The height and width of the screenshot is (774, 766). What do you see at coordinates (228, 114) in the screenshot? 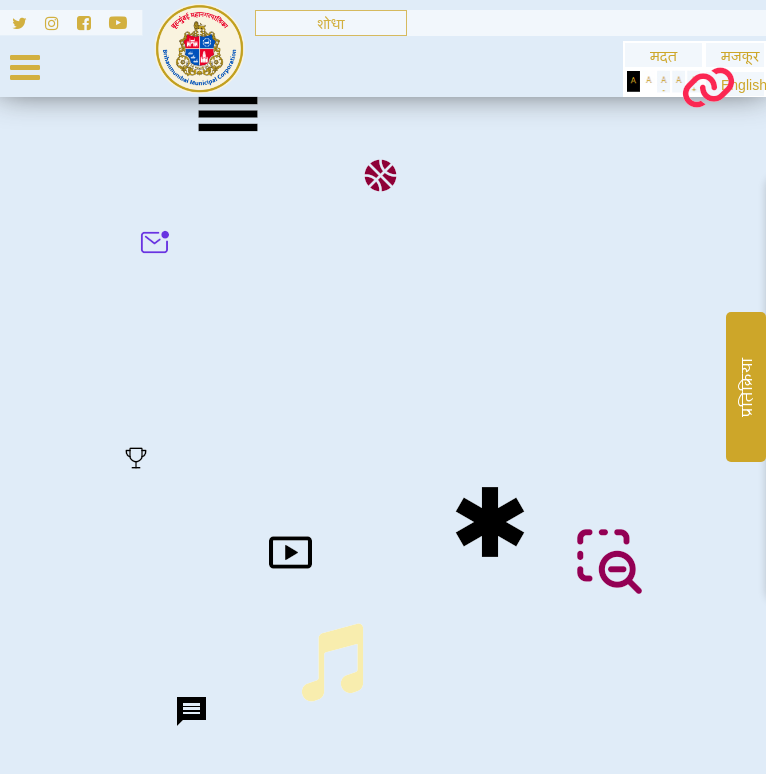
I see `open navigation menu` at bounding box center [228, 114].